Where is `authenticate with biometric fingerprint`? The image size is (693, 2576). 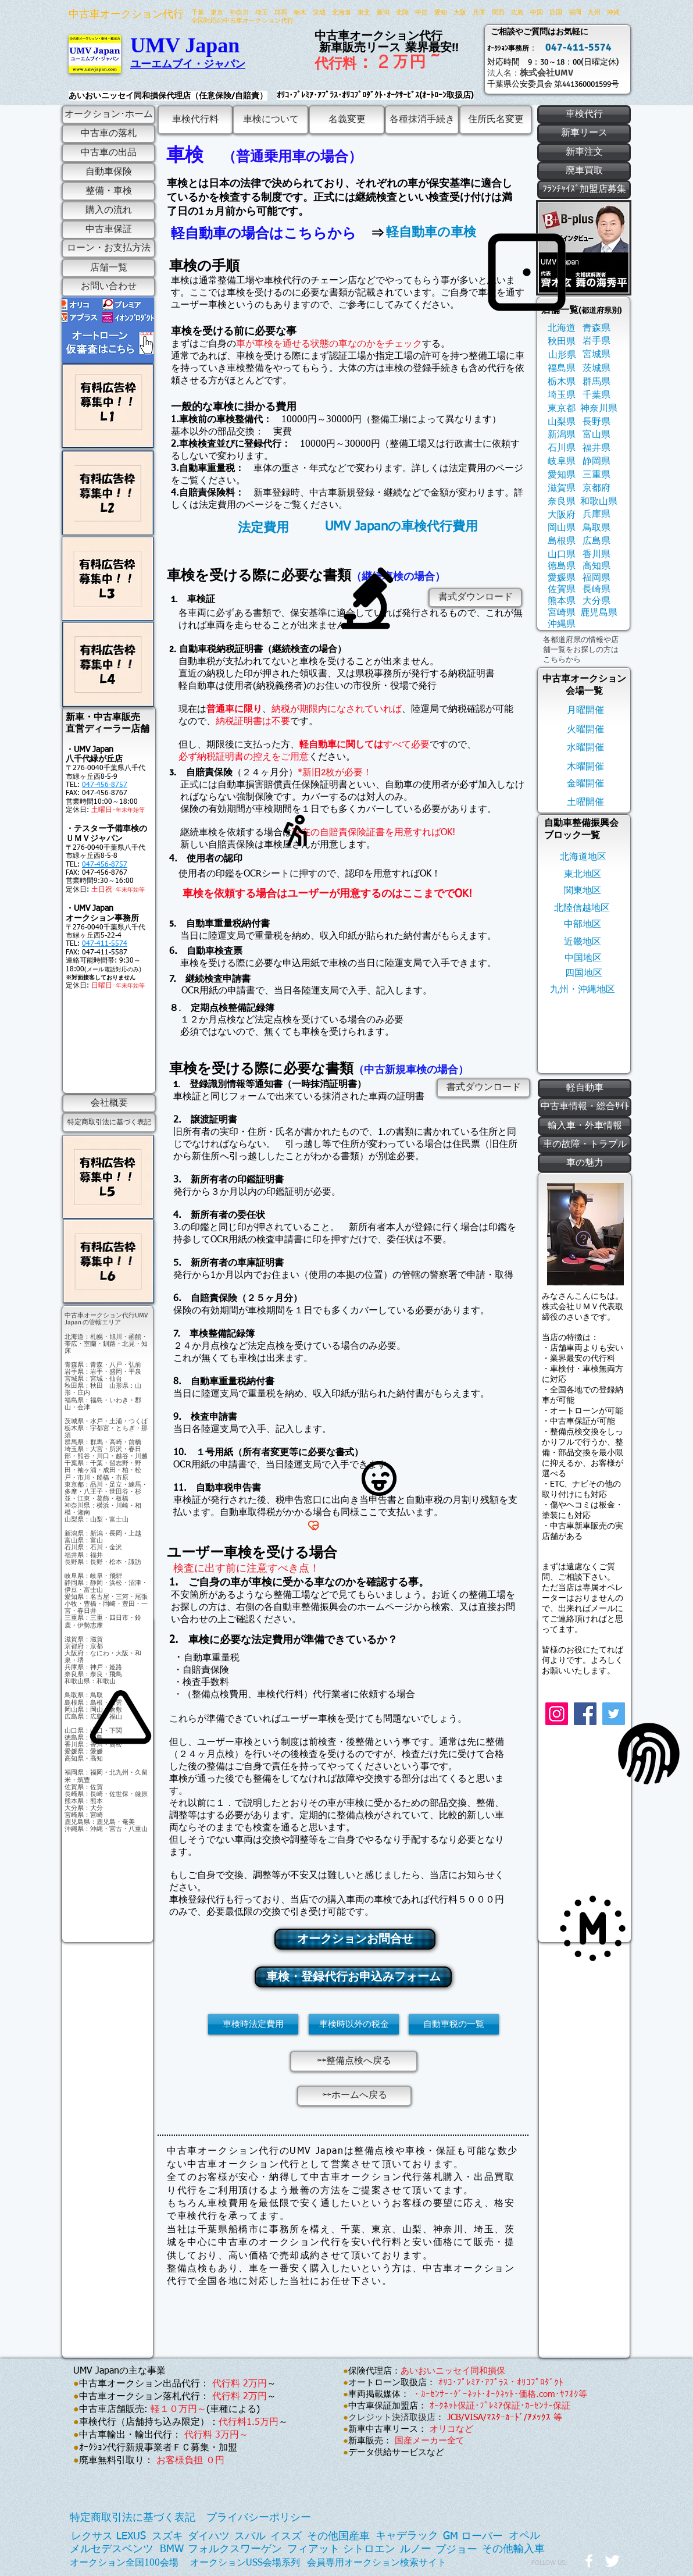
authenticate with biometric fingerprint is located at coordinates (649, 1754).